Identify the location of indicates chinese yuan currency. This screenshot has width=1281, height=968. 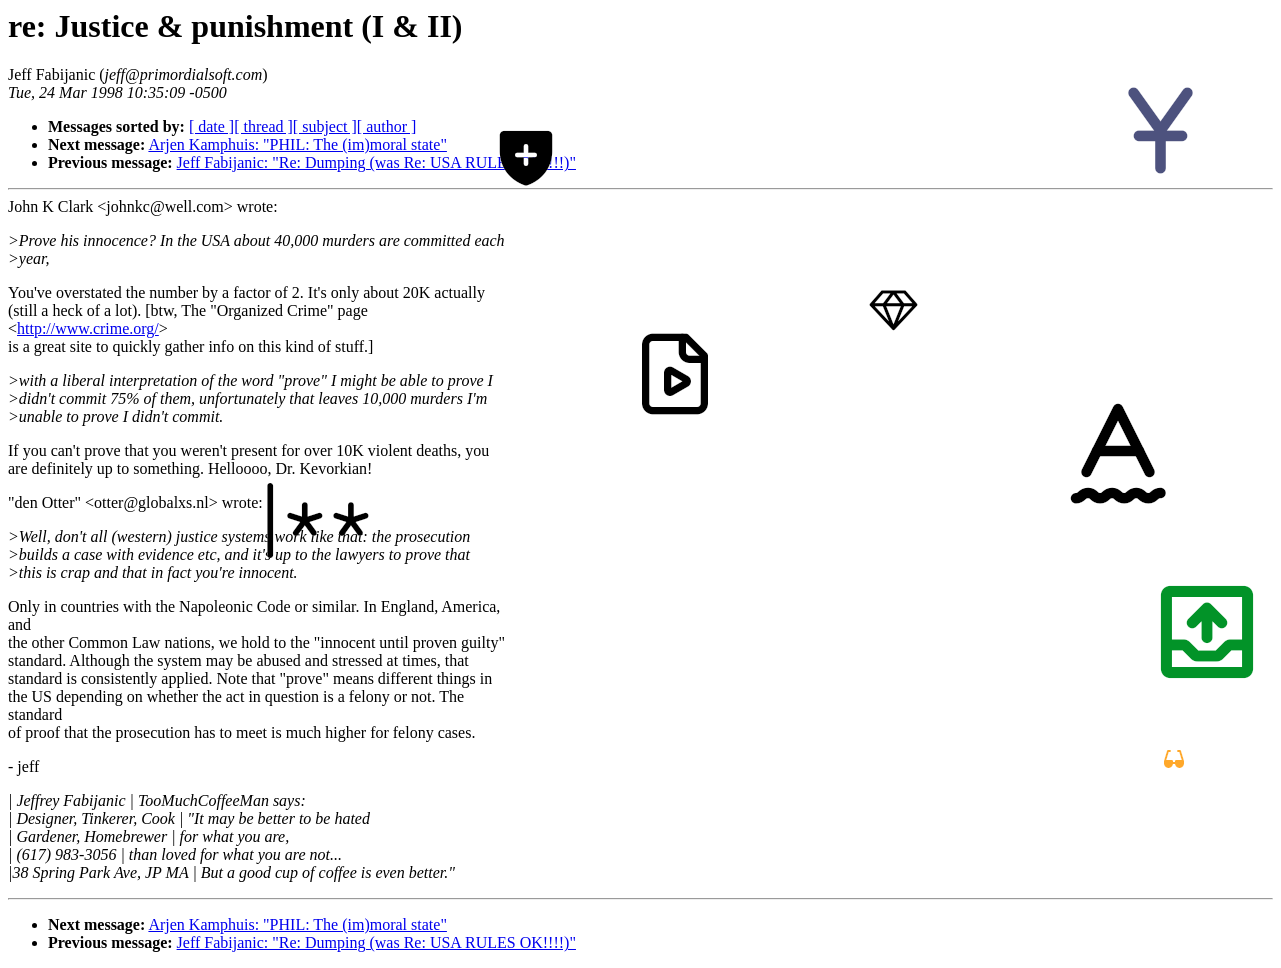
(1160, 130).